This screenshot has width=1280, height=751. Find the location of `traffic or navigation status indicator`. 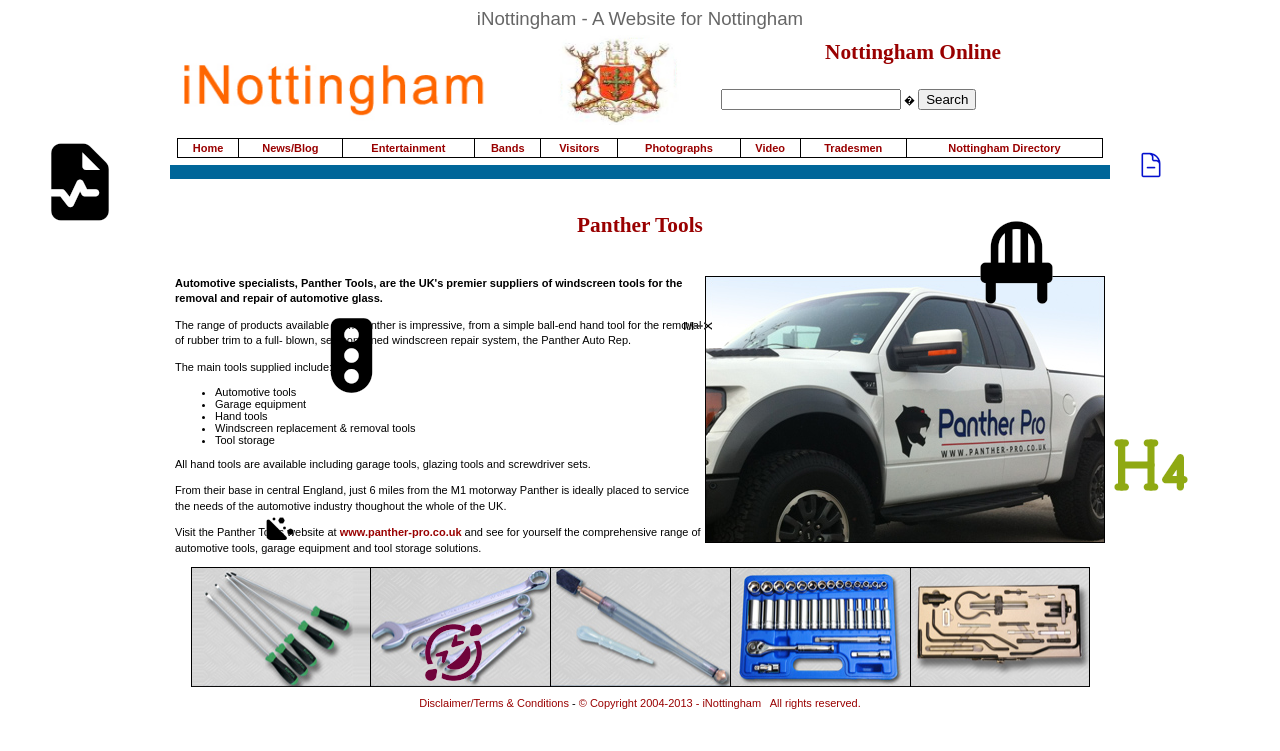

traffic or navigation status indicator is located at coordinates (351, 355).